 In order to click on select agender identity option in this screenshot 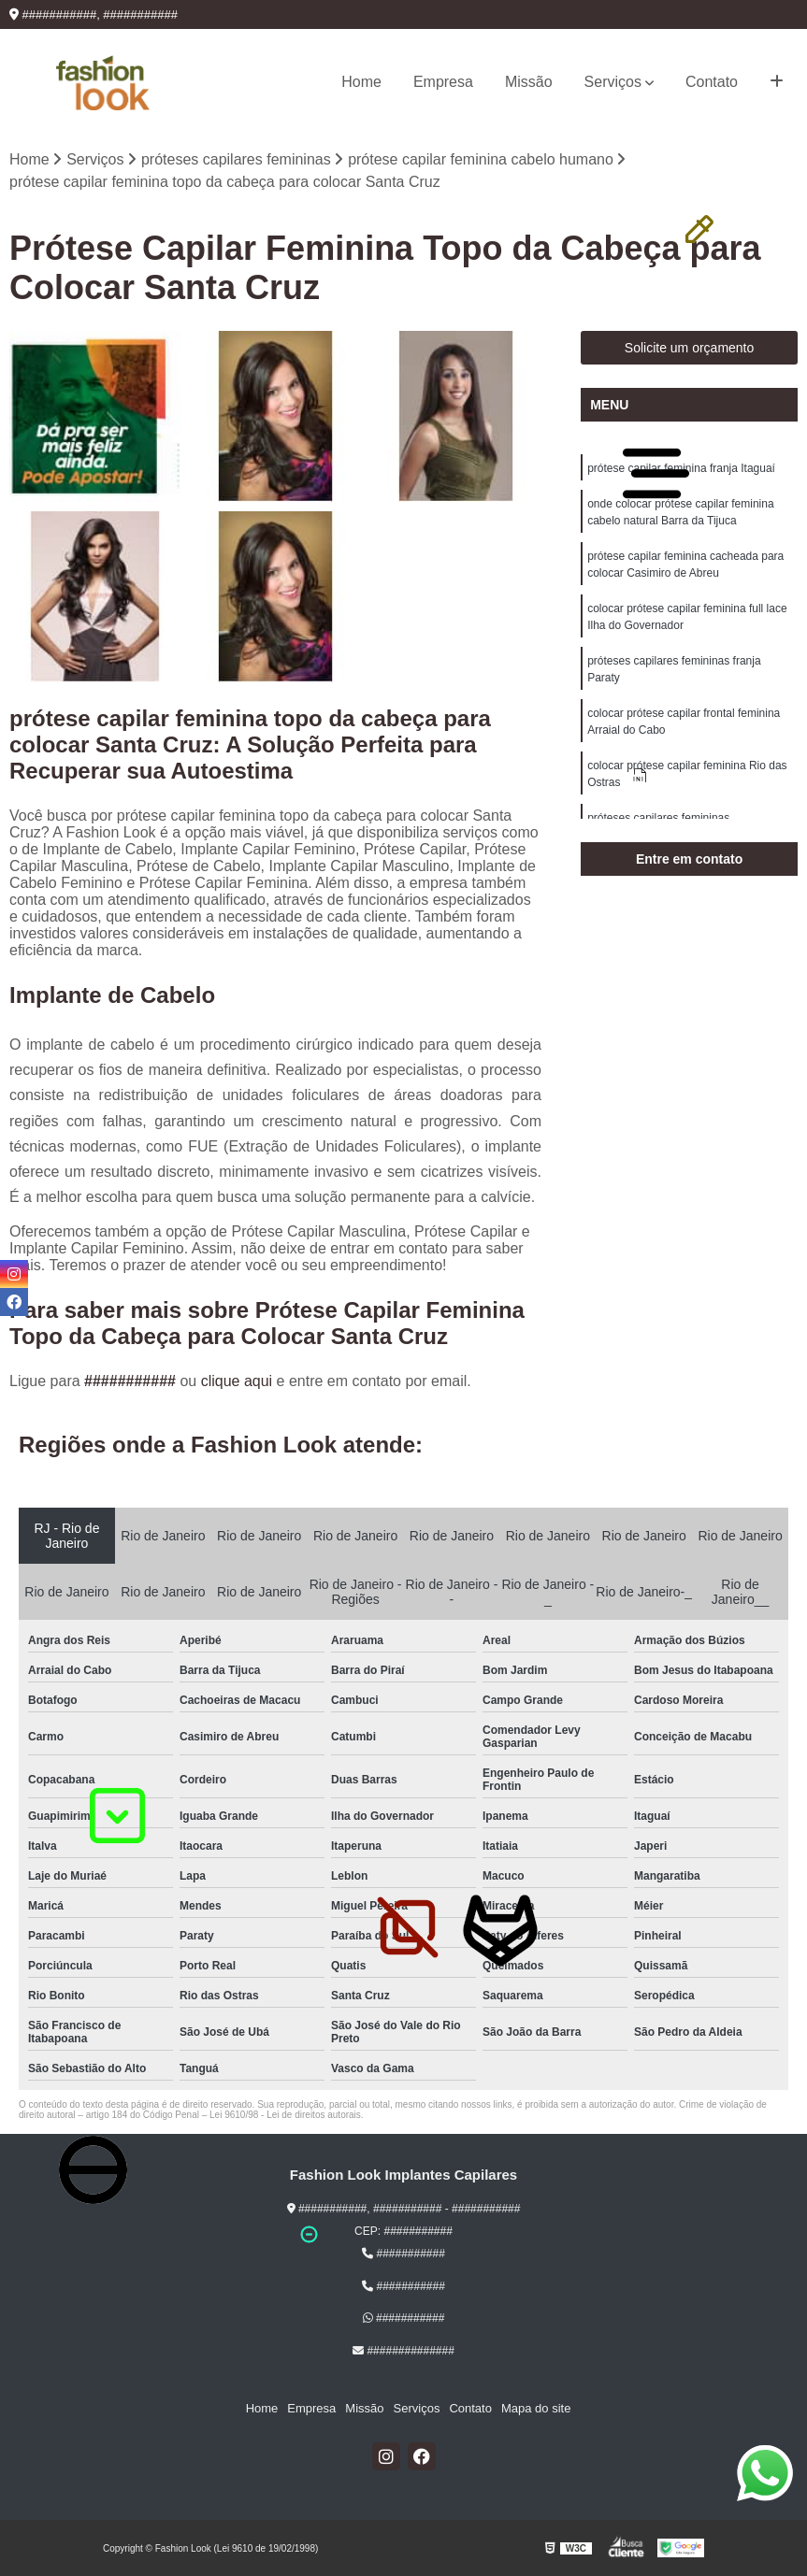, I will do `click(93, 2169)`.